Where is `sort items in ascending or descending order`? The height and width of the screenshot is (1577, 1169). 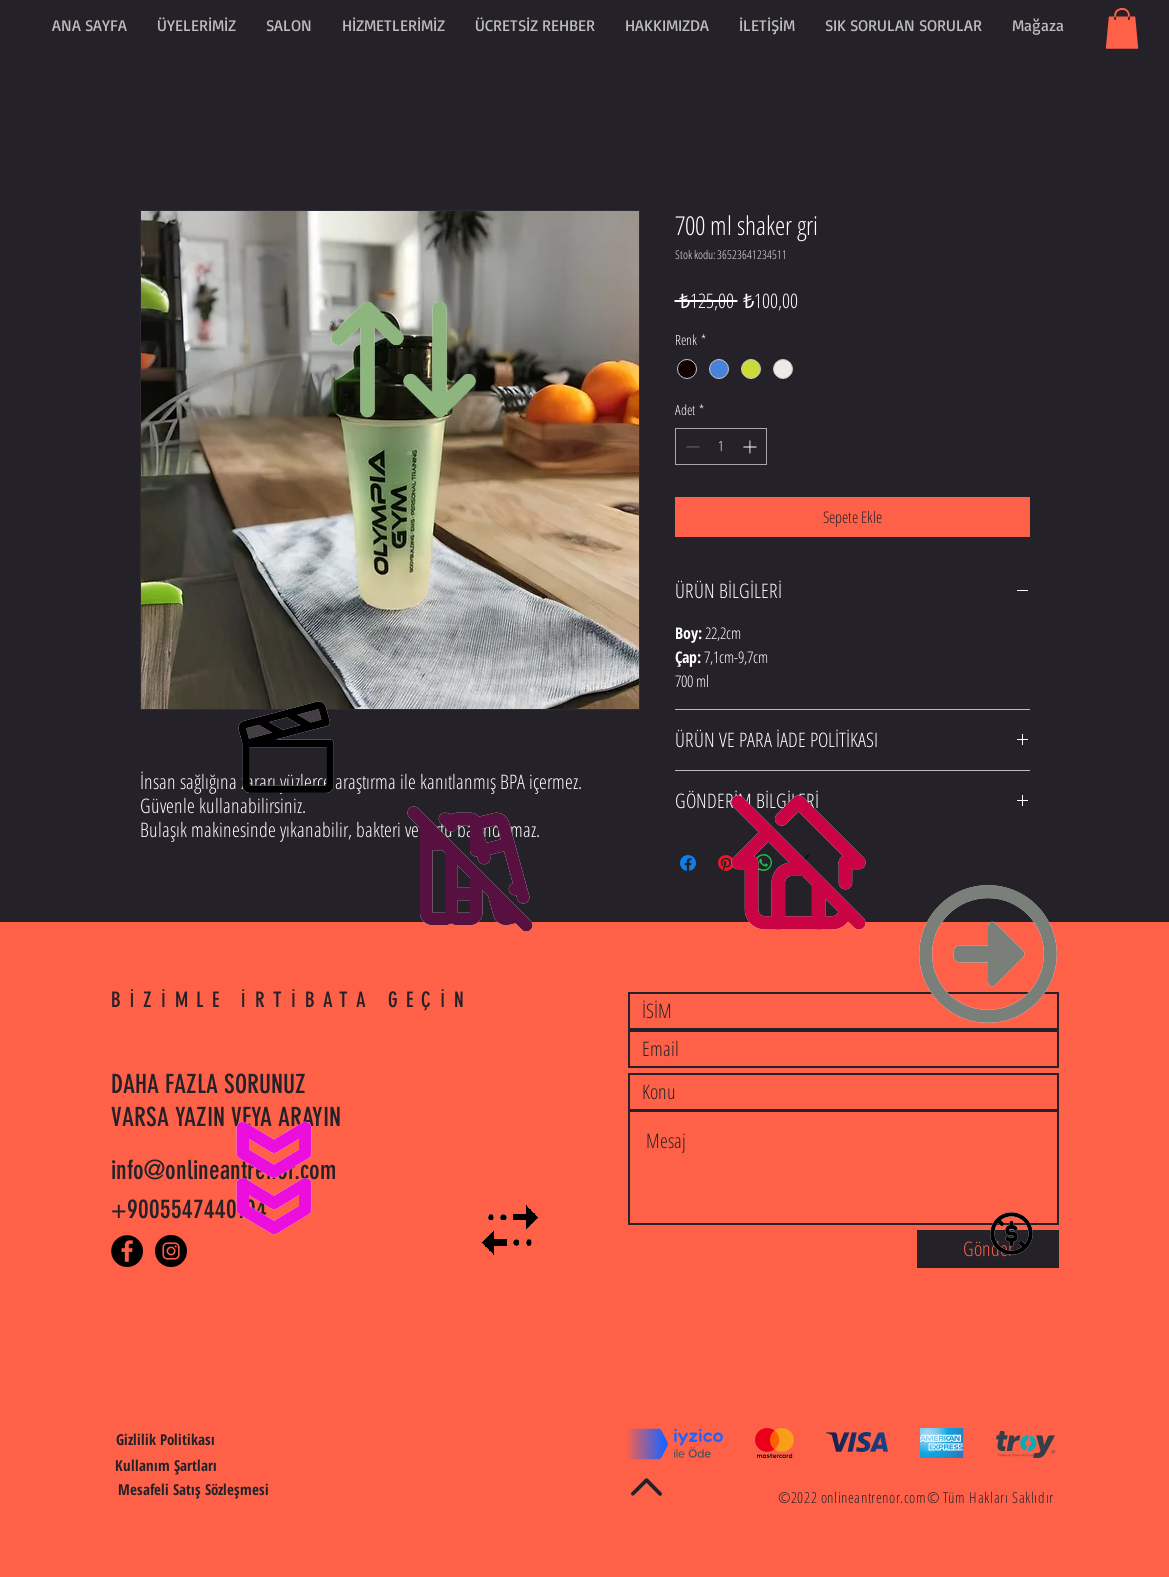
sort items in ascending or descending order is located at coordinates (403, 359).